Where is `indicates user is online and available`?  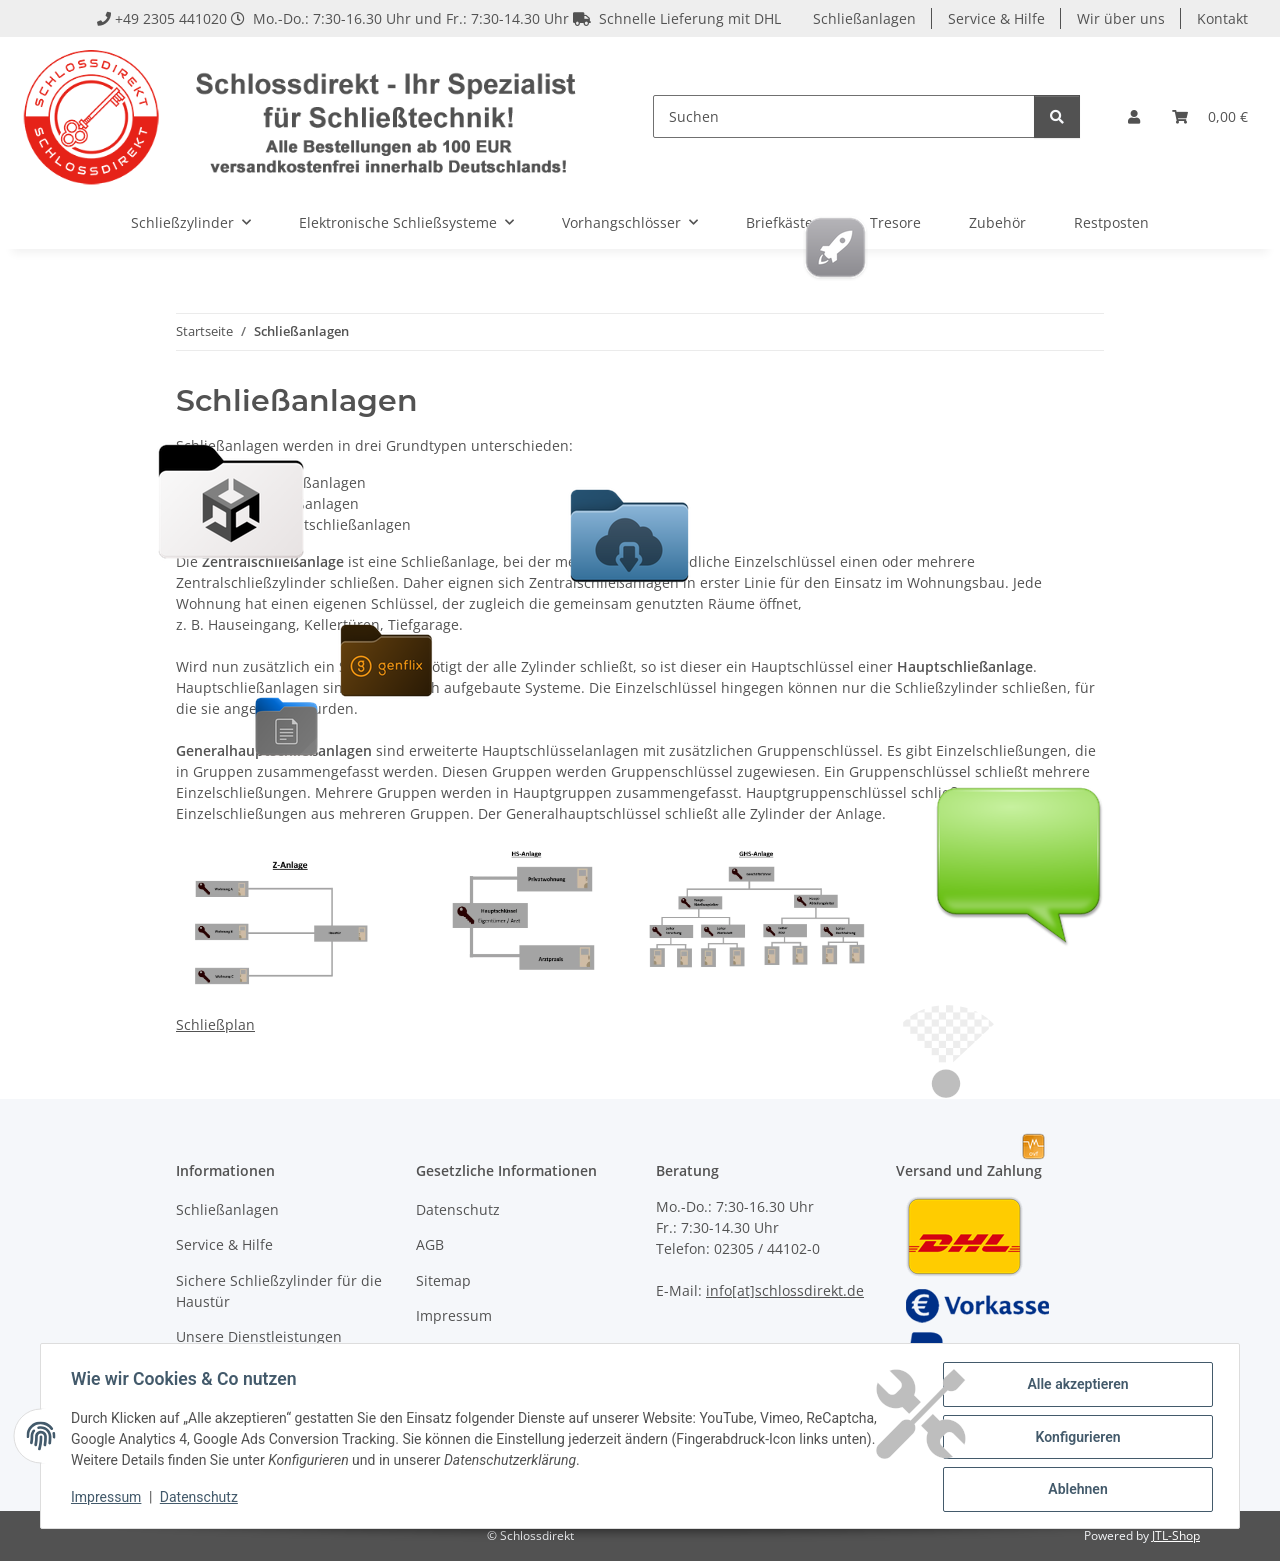 indicates user is online and available is located at coordinates (1020, 864).